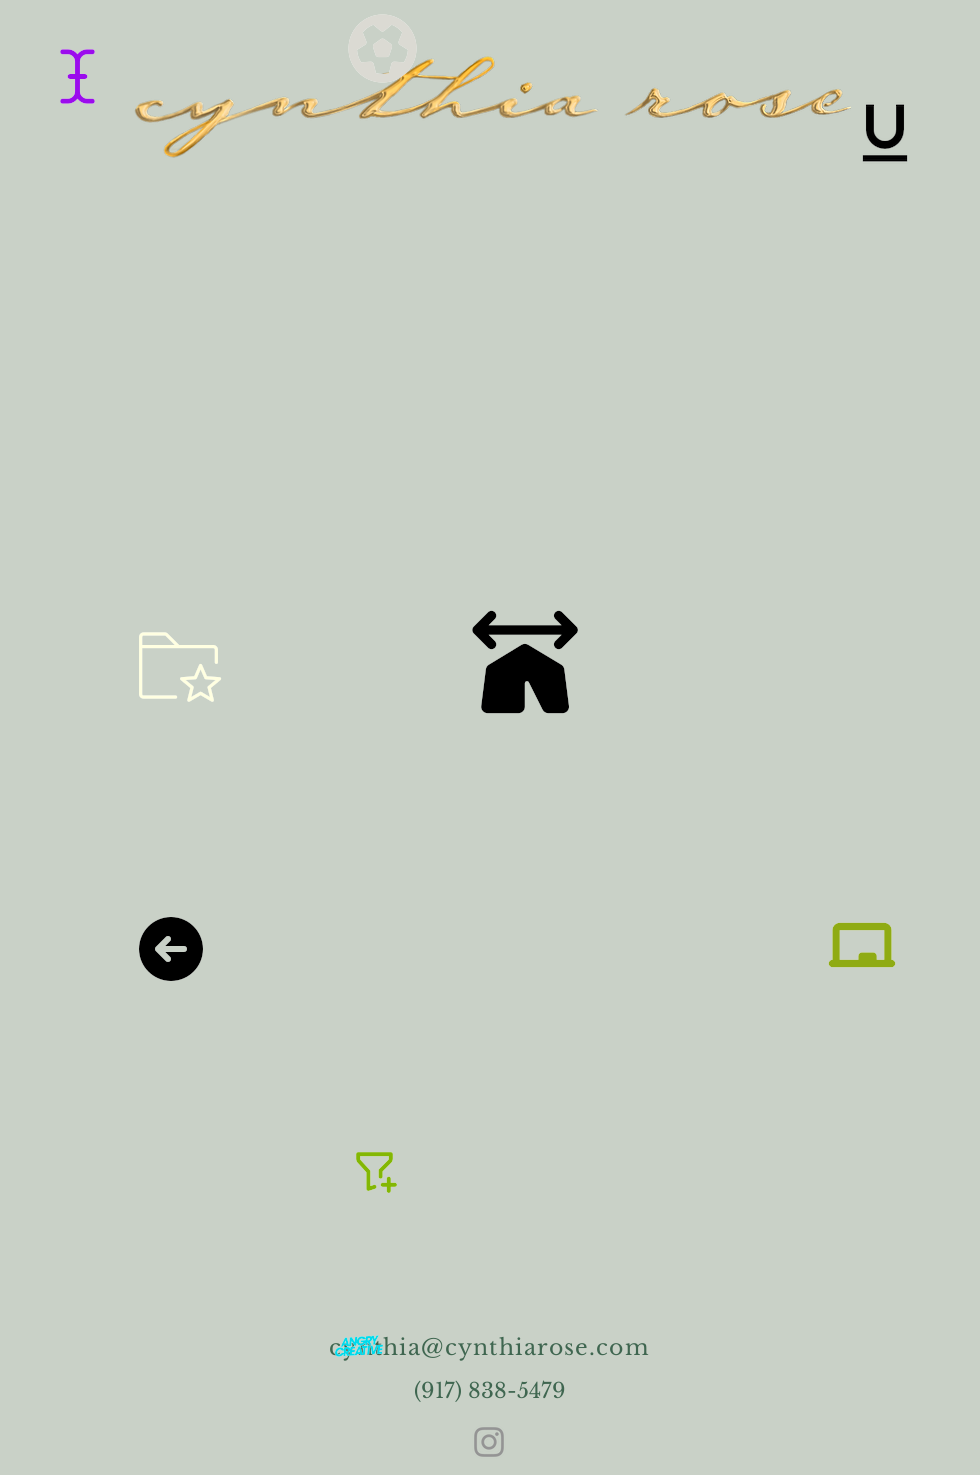 The width and height of the screenshot is (980, 1475). What do you see at coordinates (178, 665) in the screenshot?
I see `access your starred or favorite folders` at bounding box center [178, 665].